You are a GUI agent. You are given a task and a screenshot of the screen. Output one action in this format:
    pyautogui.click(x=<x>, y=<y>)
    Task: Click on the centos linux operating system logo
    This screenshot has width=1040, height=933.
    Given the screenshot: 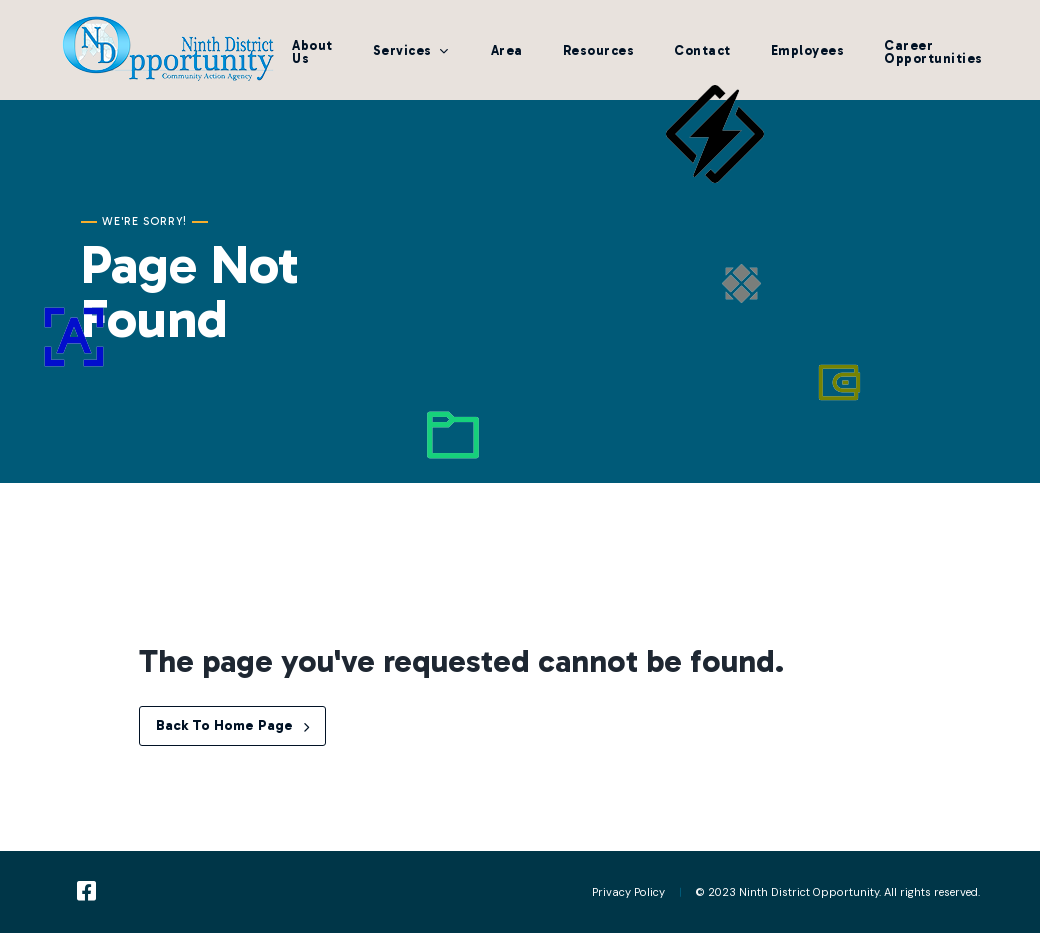 What is the action you would take?
    pyautogui.click(x=741, y=283)
    